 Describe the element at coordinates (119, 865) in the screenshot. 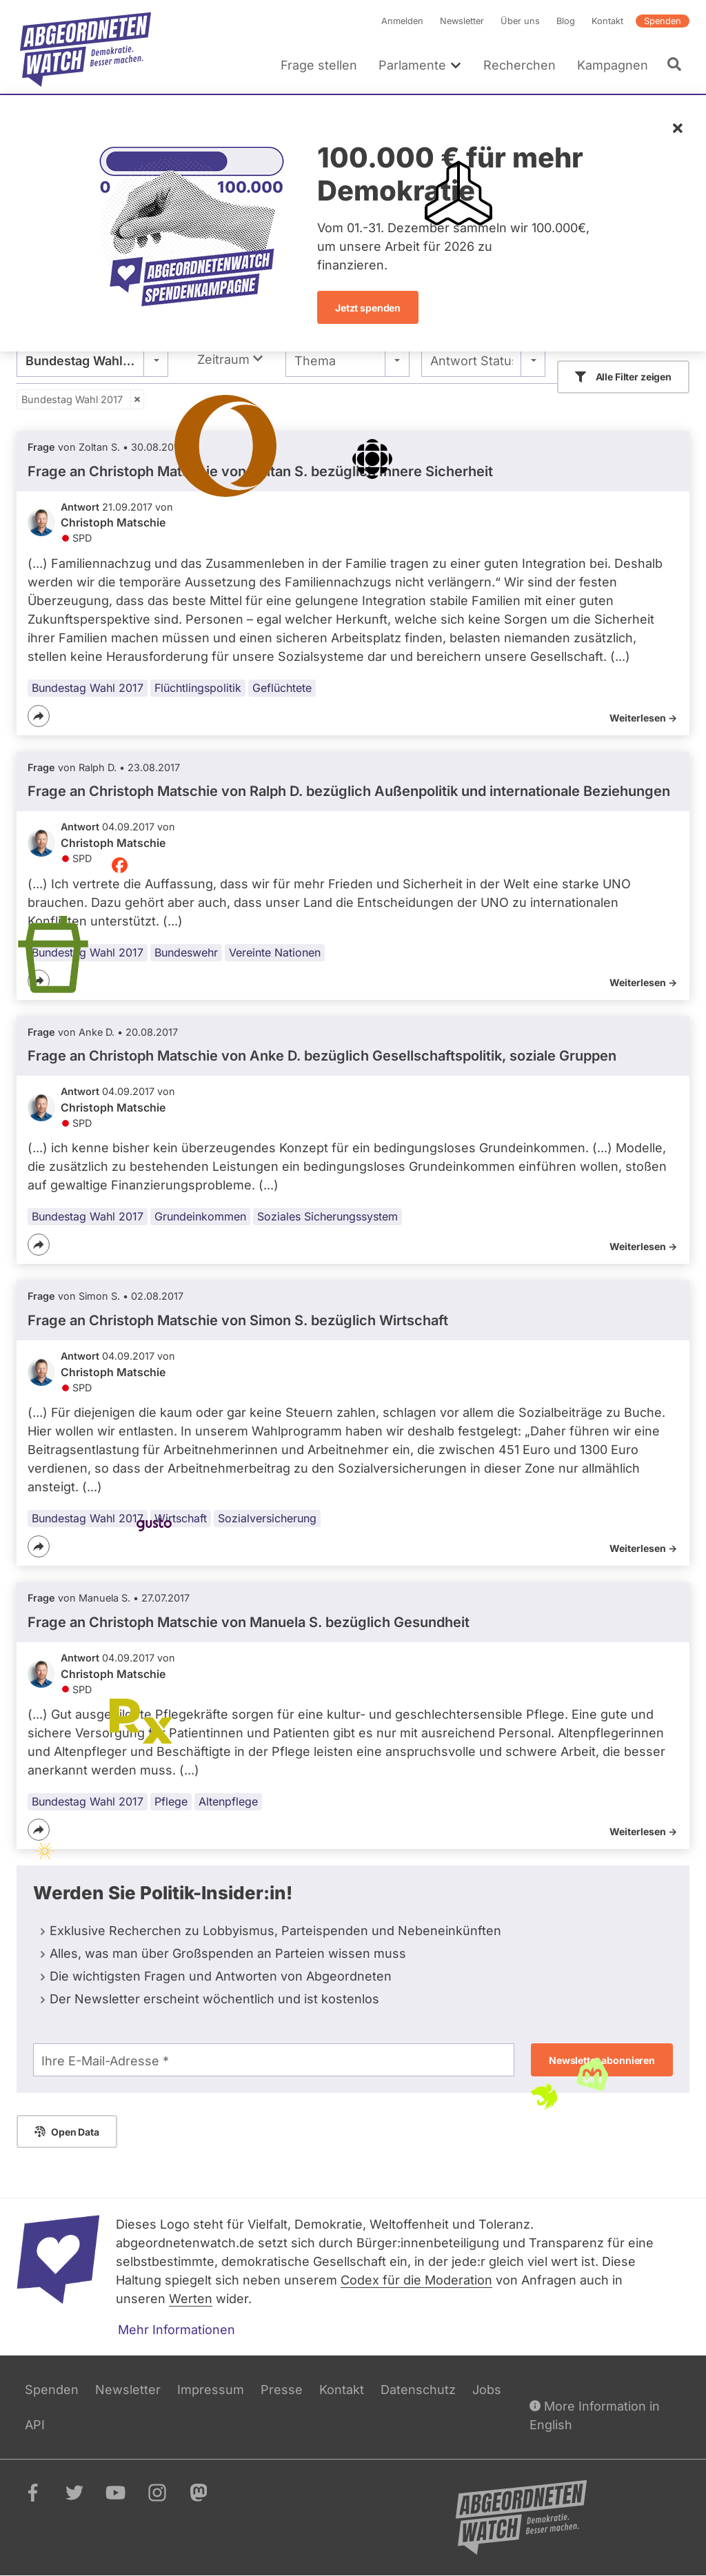

I see `open the Facebook app` at that location.